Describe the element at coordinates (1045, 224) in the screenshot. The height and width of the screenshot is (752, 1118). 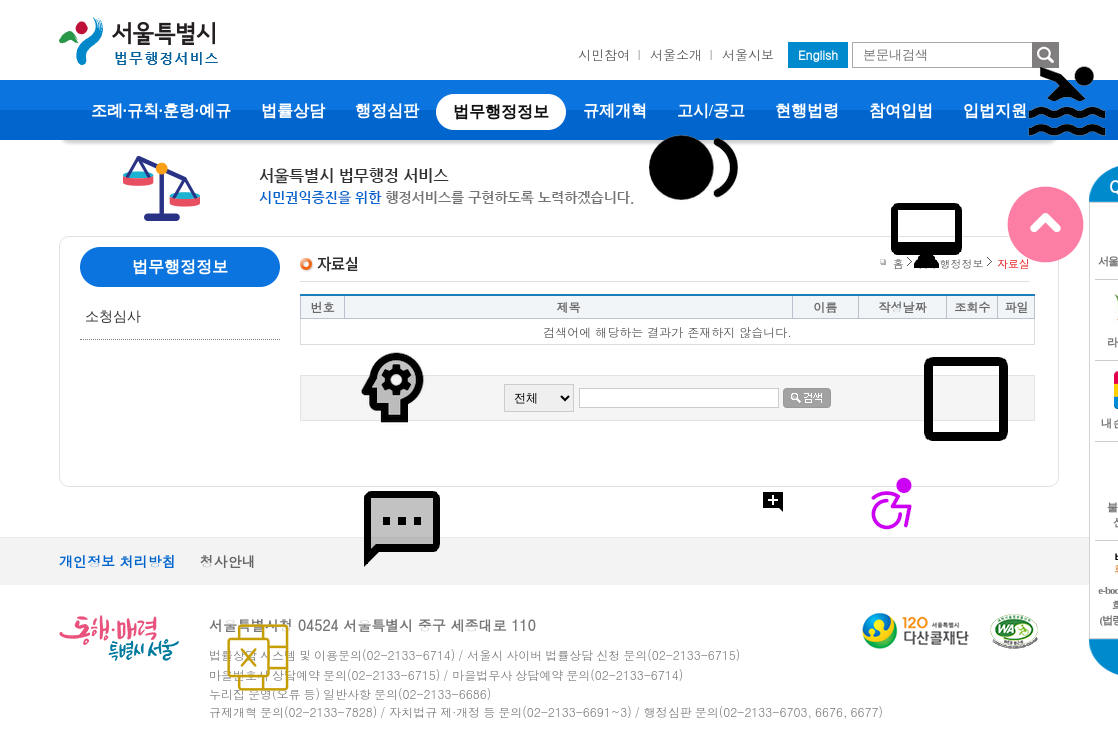
I see `scroll to top of page` at that location.